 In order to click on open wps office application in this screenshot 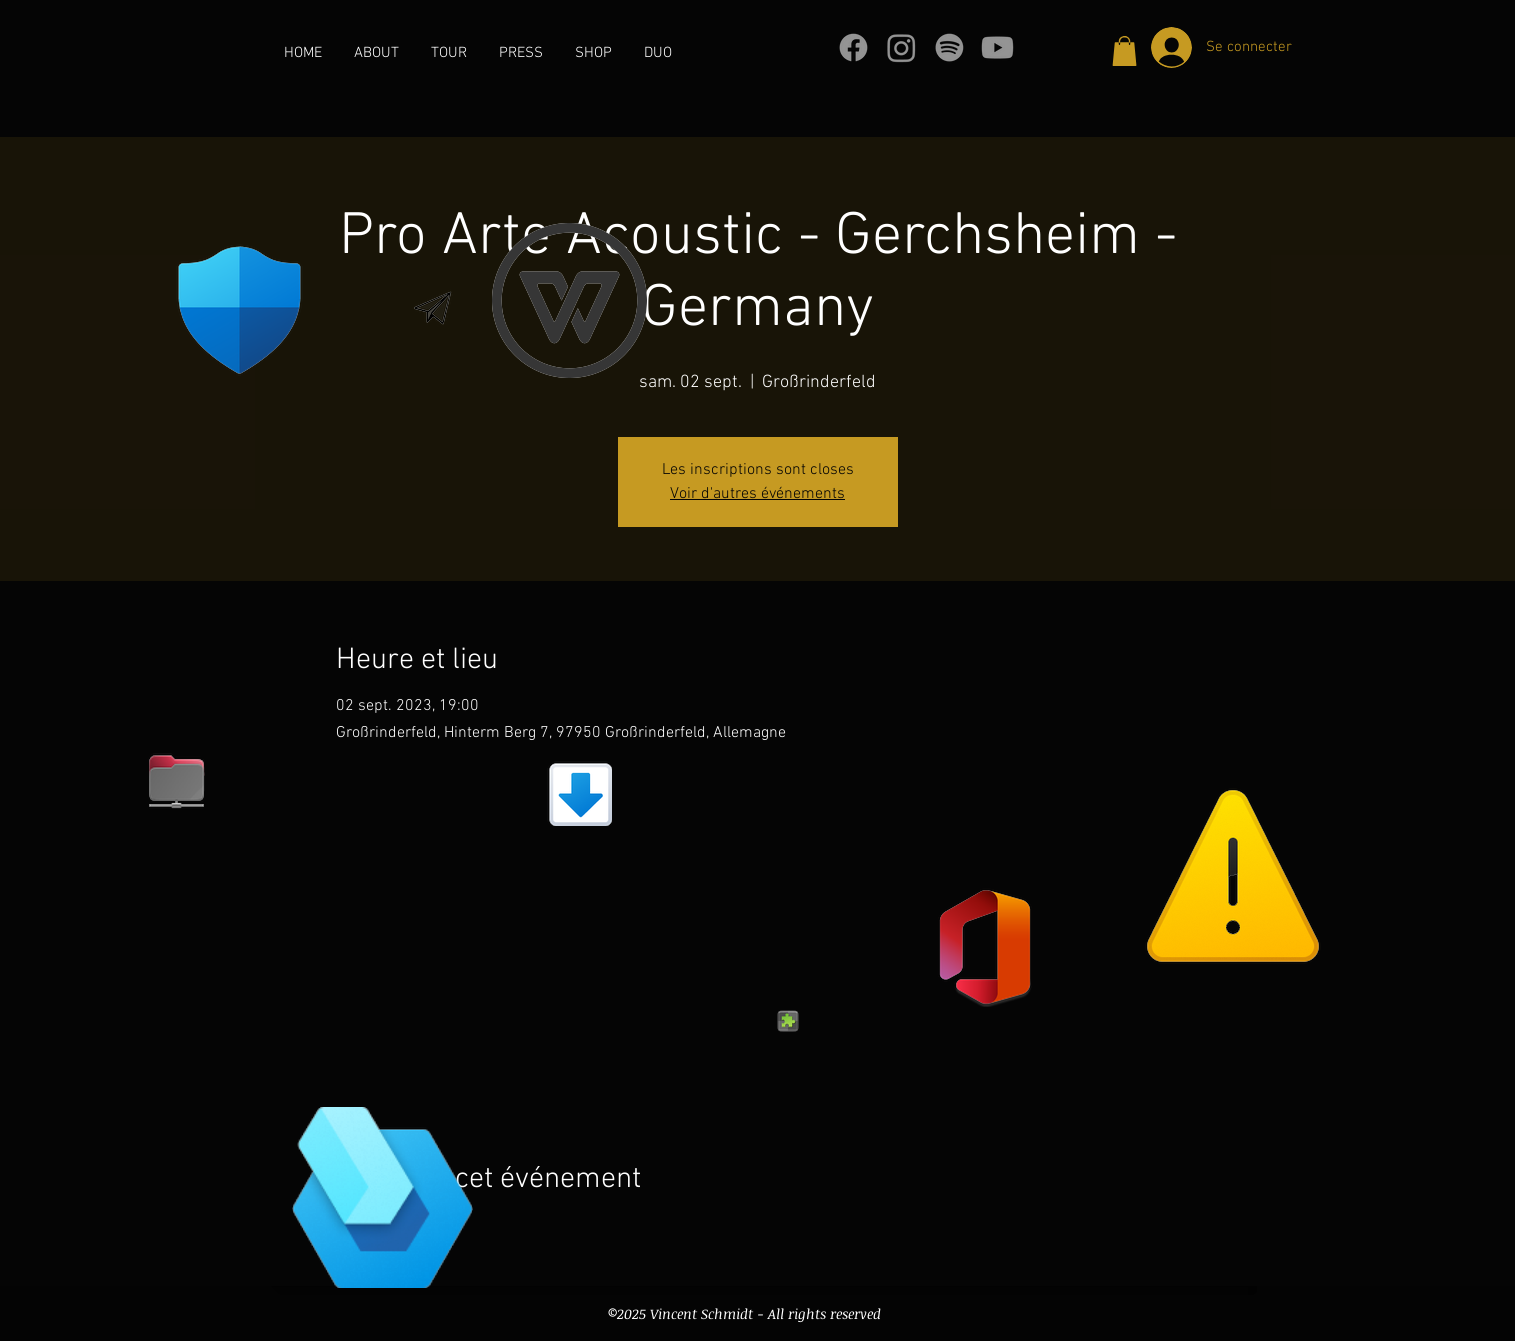, I will do `click(569, 300)`.